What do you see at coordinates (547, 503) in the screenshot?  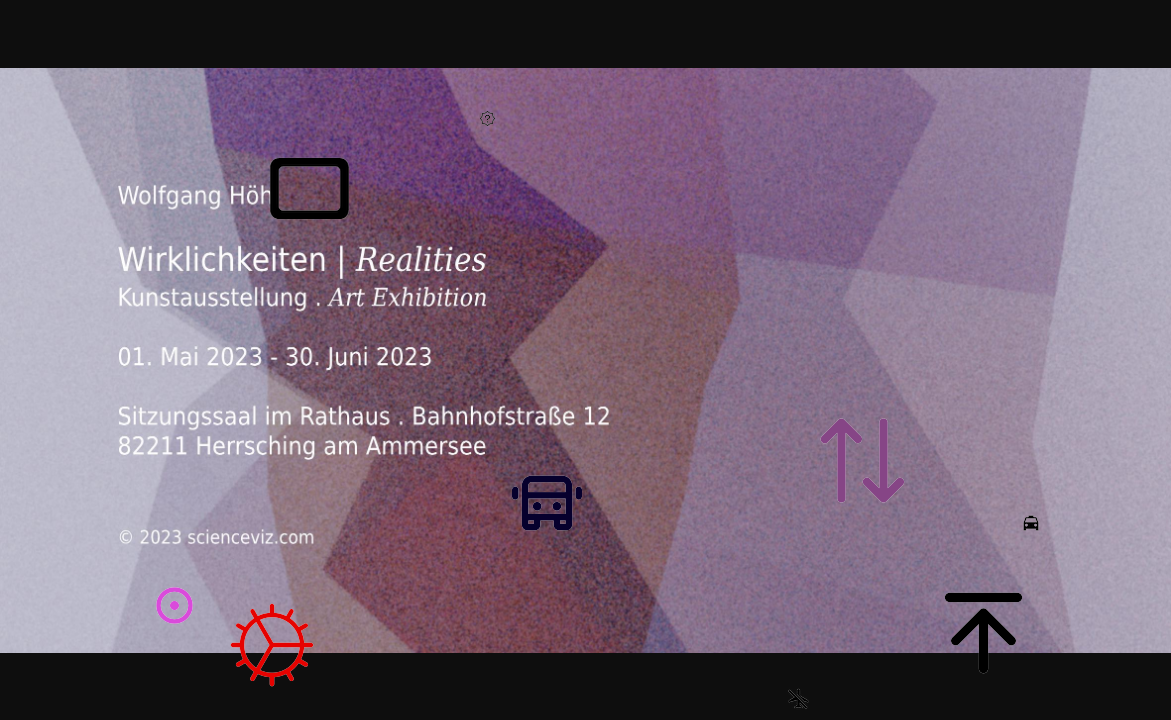 I see `view bus routes or schedules` at bounding box center [547, 503].